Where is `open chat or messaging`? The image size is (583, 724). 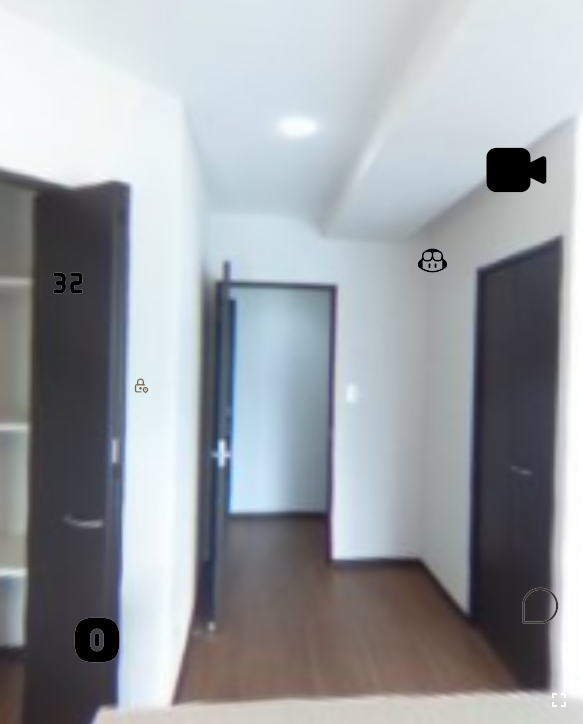 open chat or messaging is located at coordinates (539, 606).